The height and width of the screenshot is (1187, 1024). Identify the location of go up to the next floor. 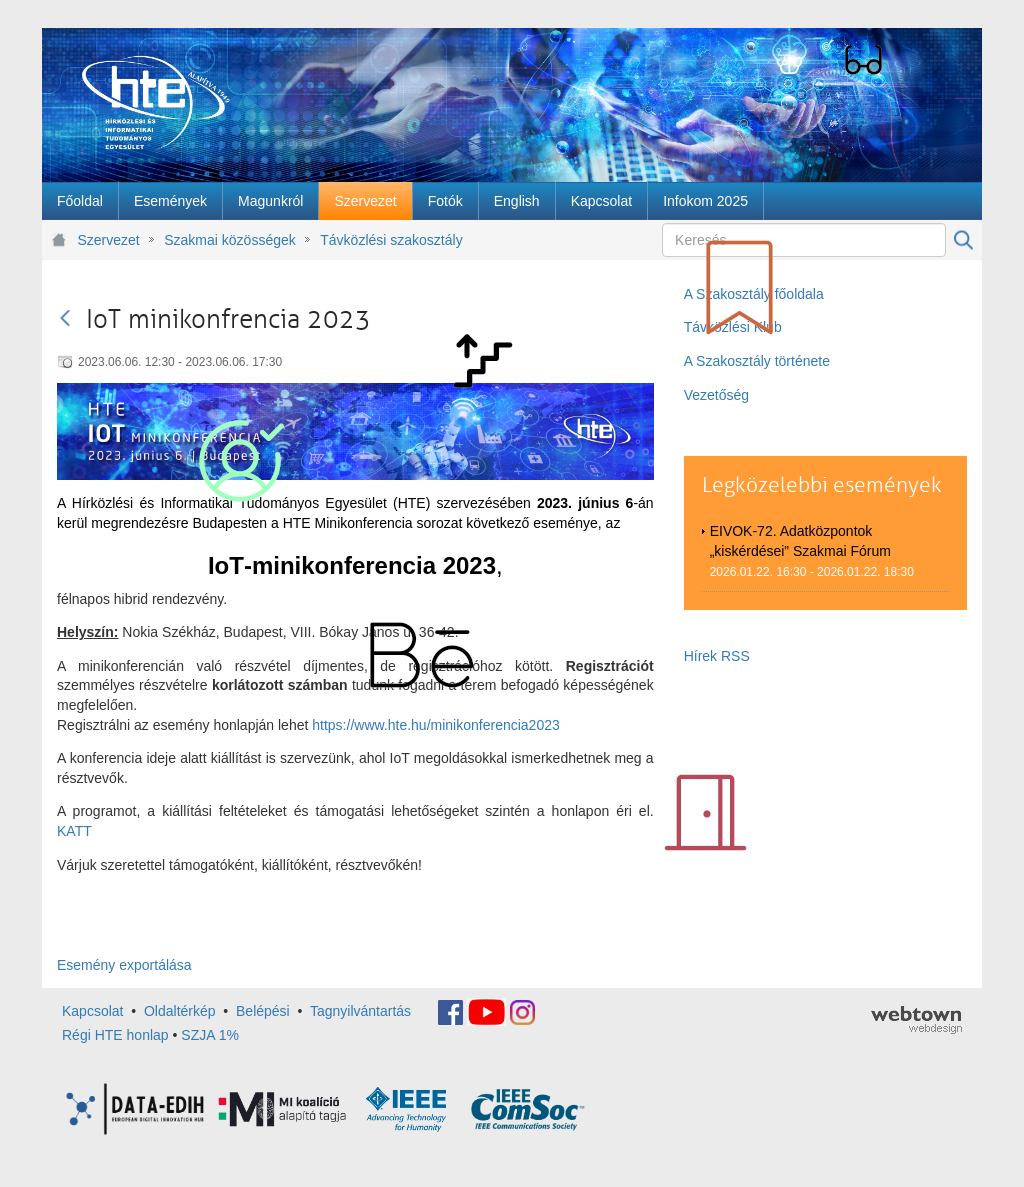
(483, 361).